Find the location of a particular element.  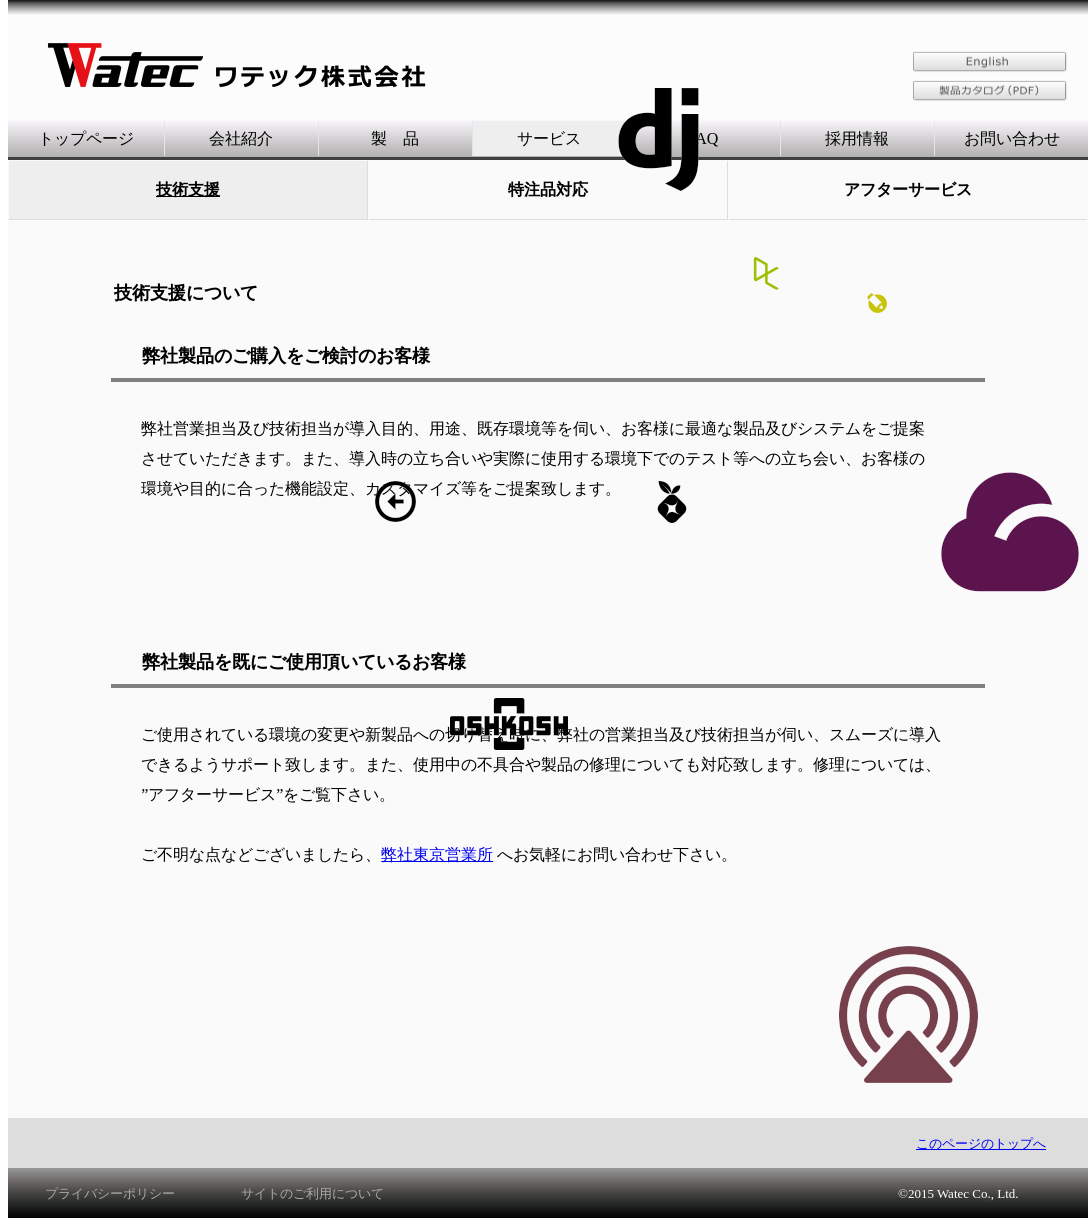

Oshkosh Corporation brand logo is located at coordinates (509, 724).